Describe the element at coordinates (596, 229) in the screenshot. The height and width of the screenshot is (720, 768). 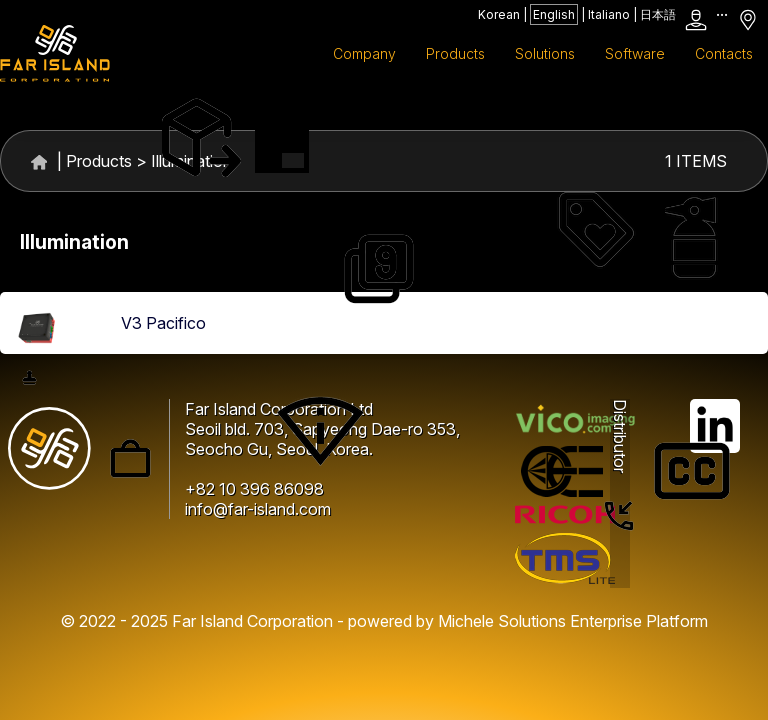
I see `view loyalty rewards or points` at that location.